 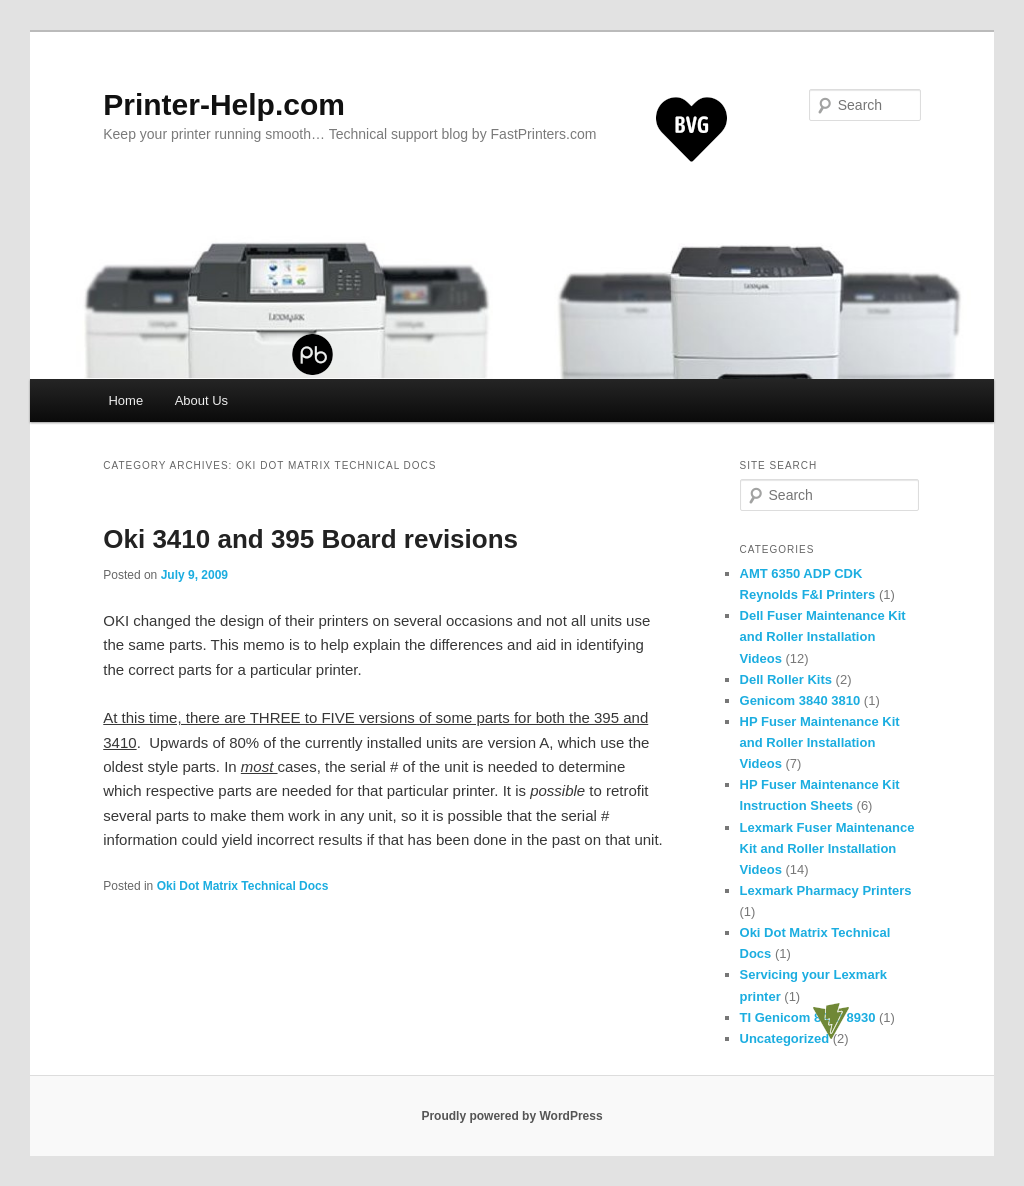 I want to click on prepbytes logo, so click(x=312, y=354).